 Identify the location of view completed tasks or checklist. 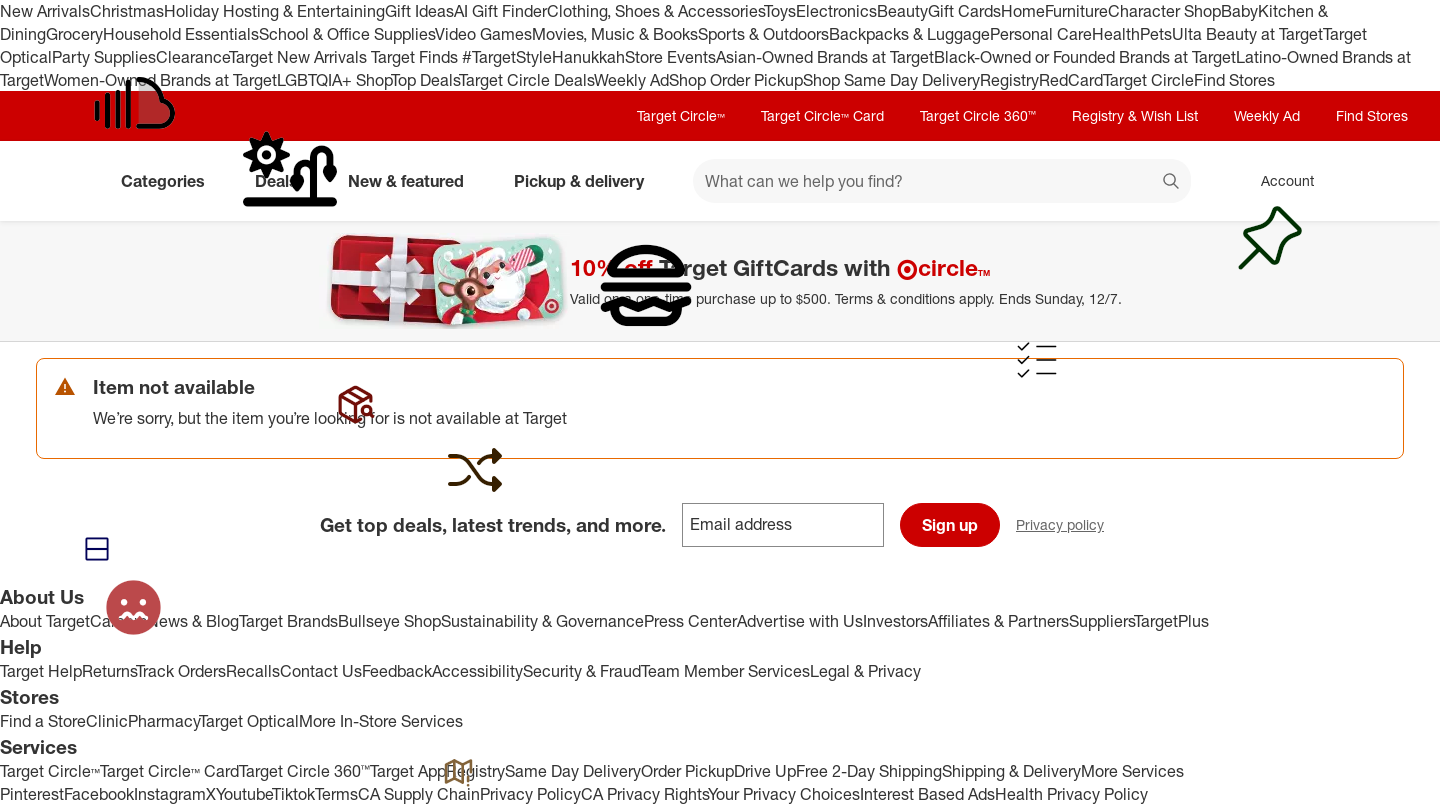
(1037, 360).